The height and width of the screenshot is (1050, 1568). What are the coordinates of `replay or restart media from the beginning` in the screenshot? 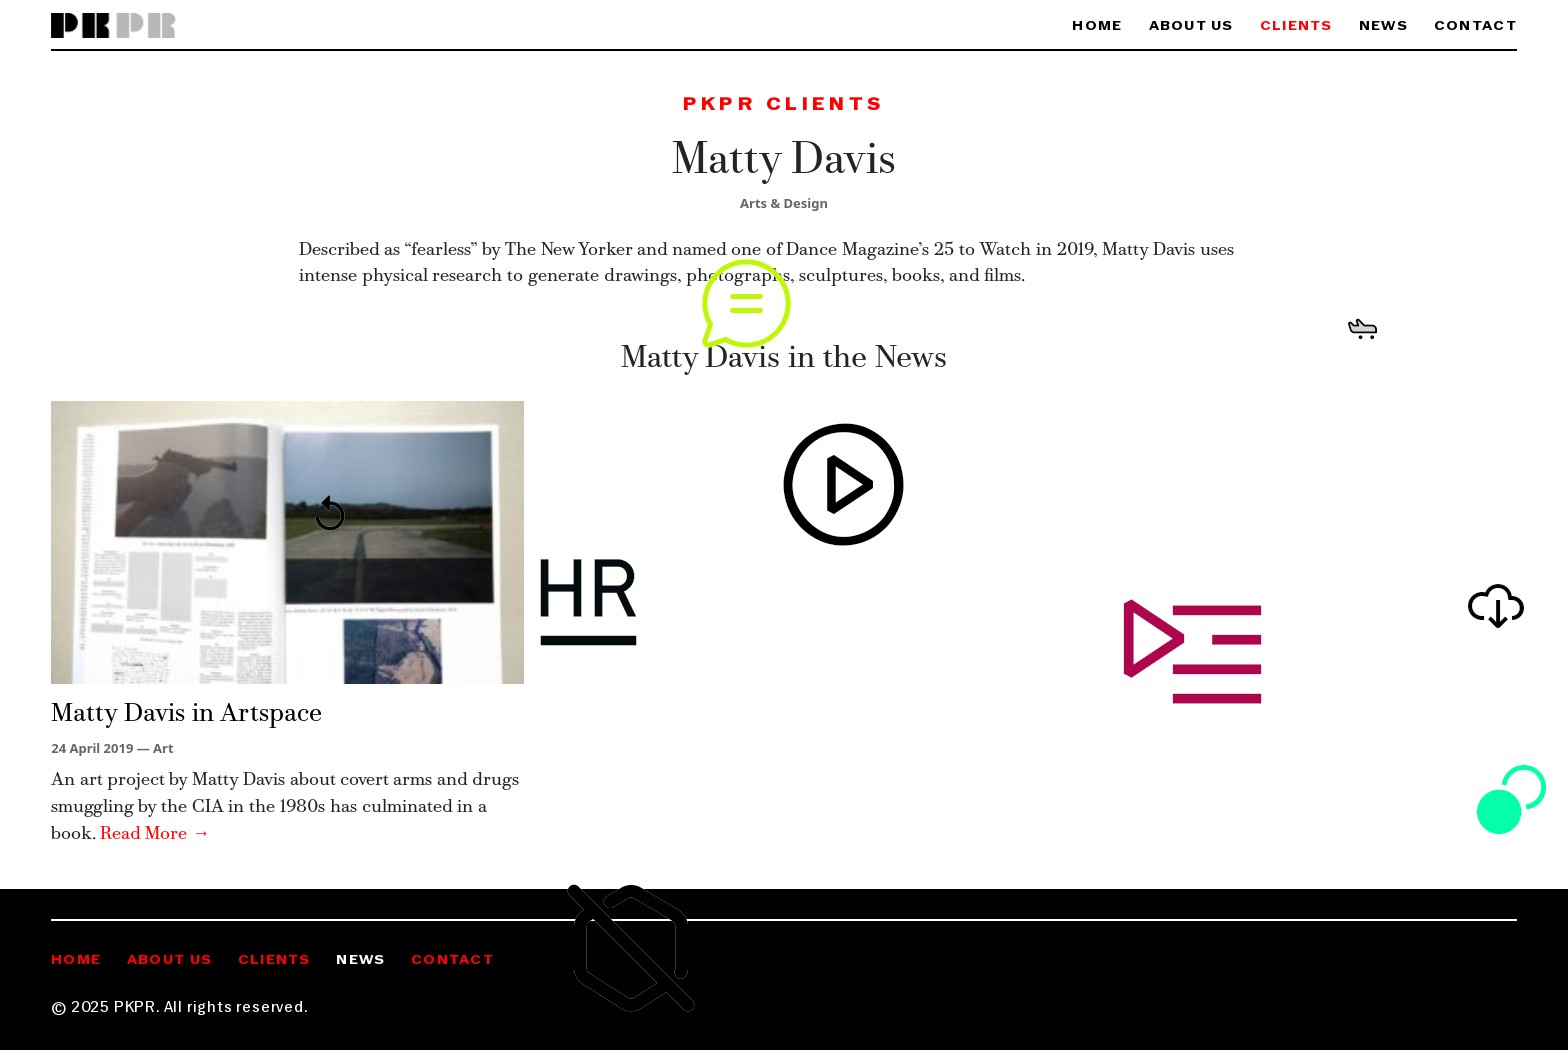 It's located at (330, 514).